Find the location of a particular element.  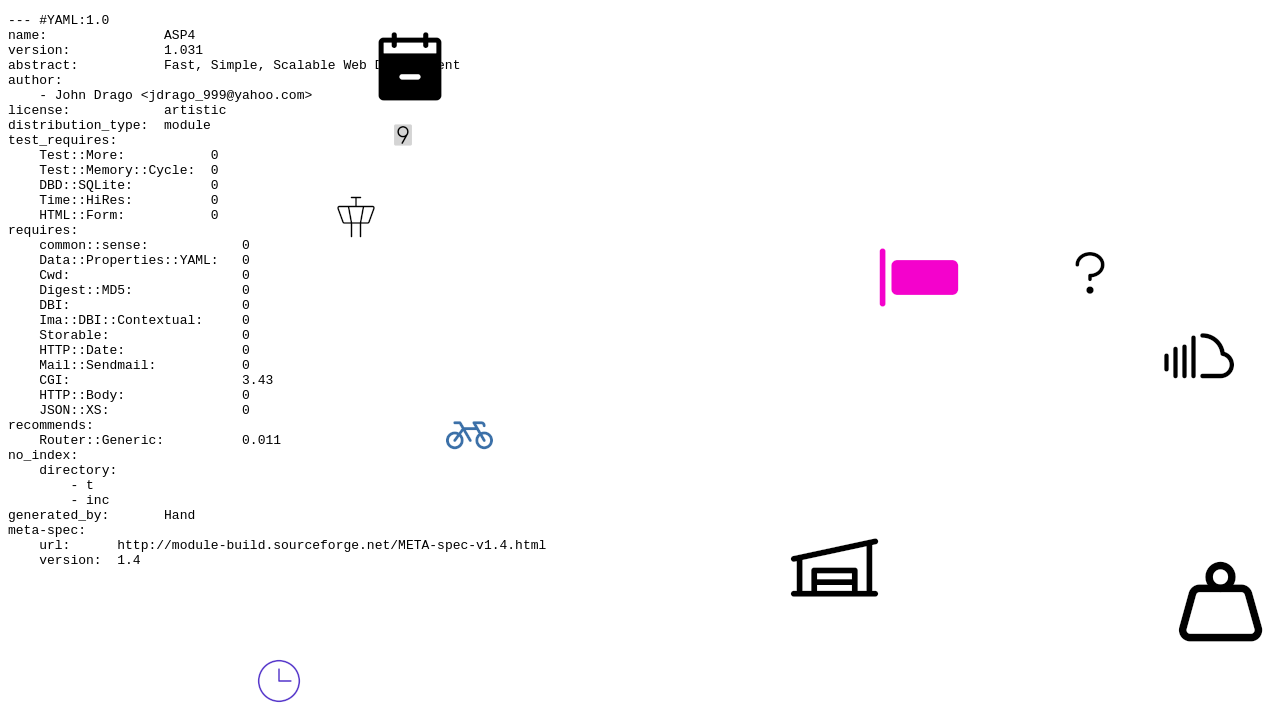

open soundcloud app is located at coordinates (1198, 358).